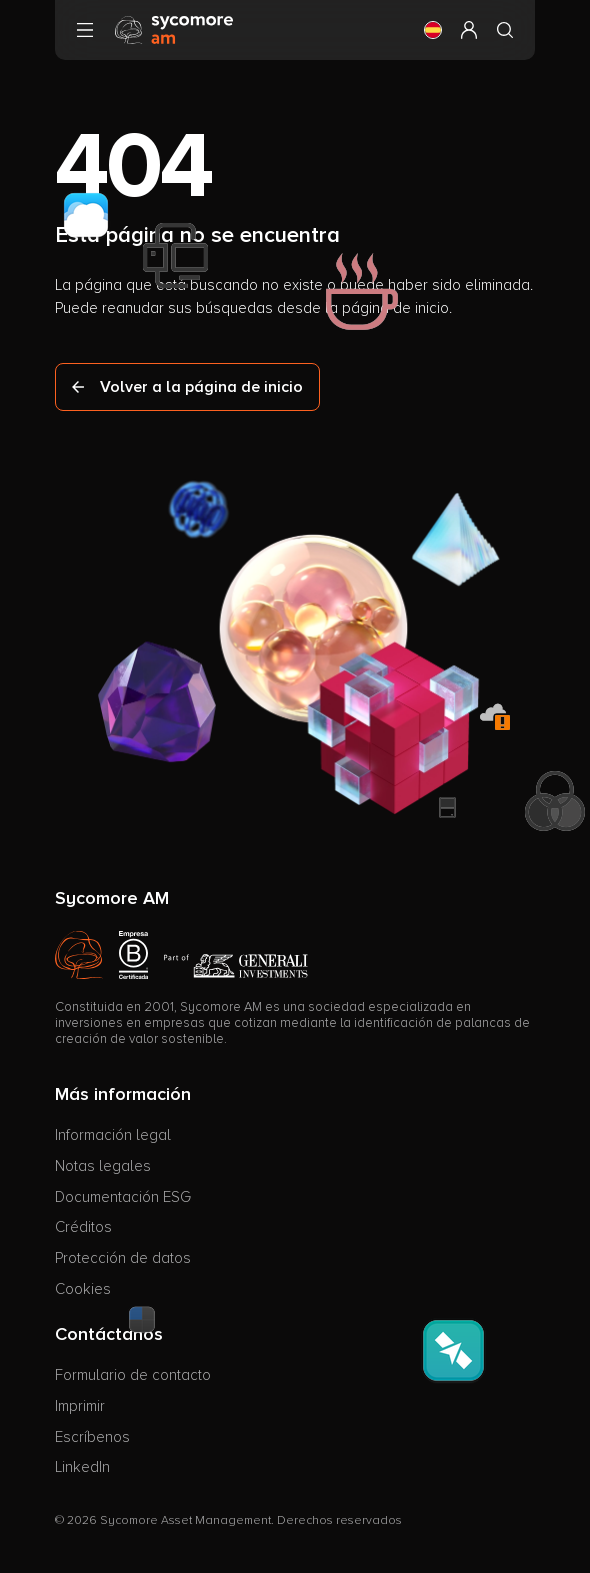  Describe the element at coordinates (555, 801) in the screenshot. I see `access color and display preferences` at that location.